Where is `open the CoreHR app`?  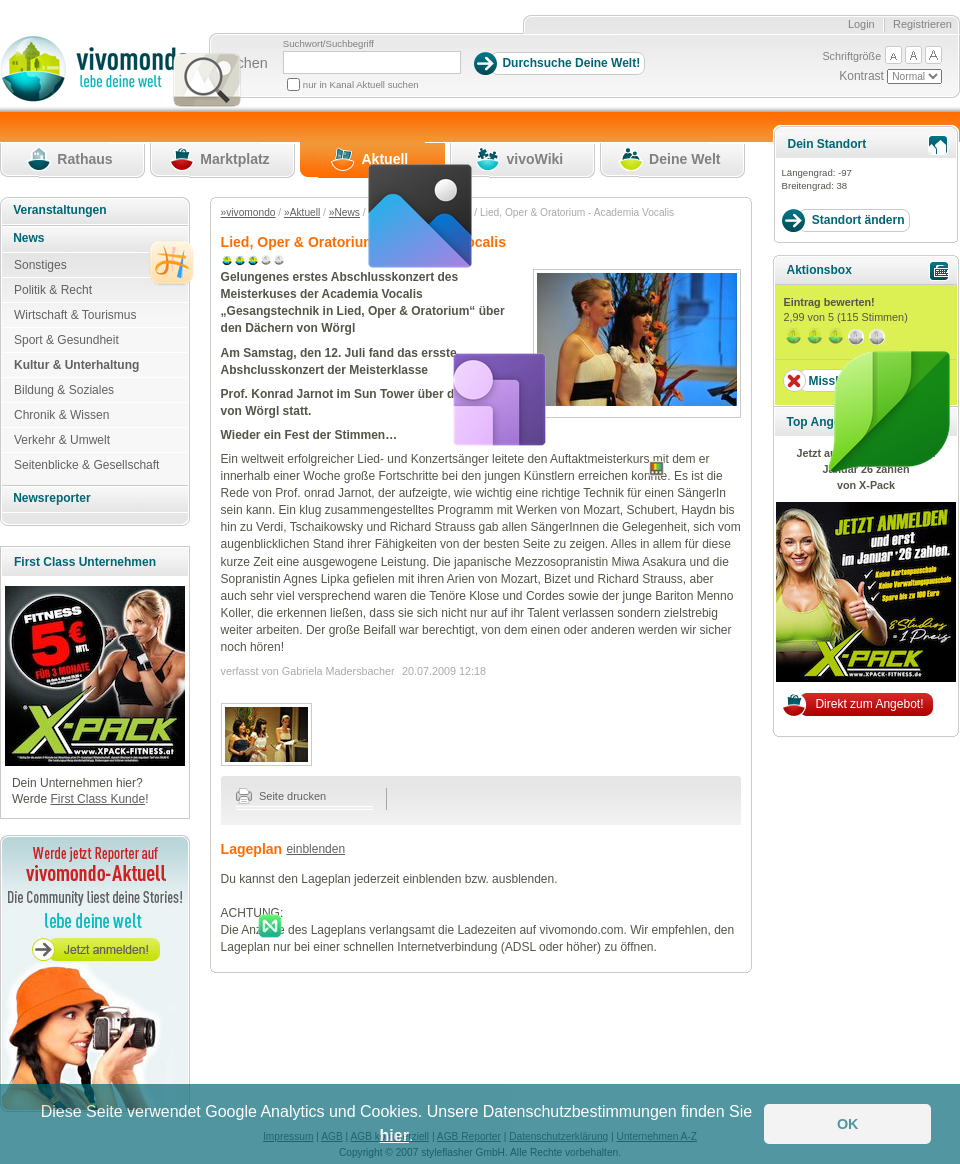
open the CoreHR app is located at coordinates (499, 399).